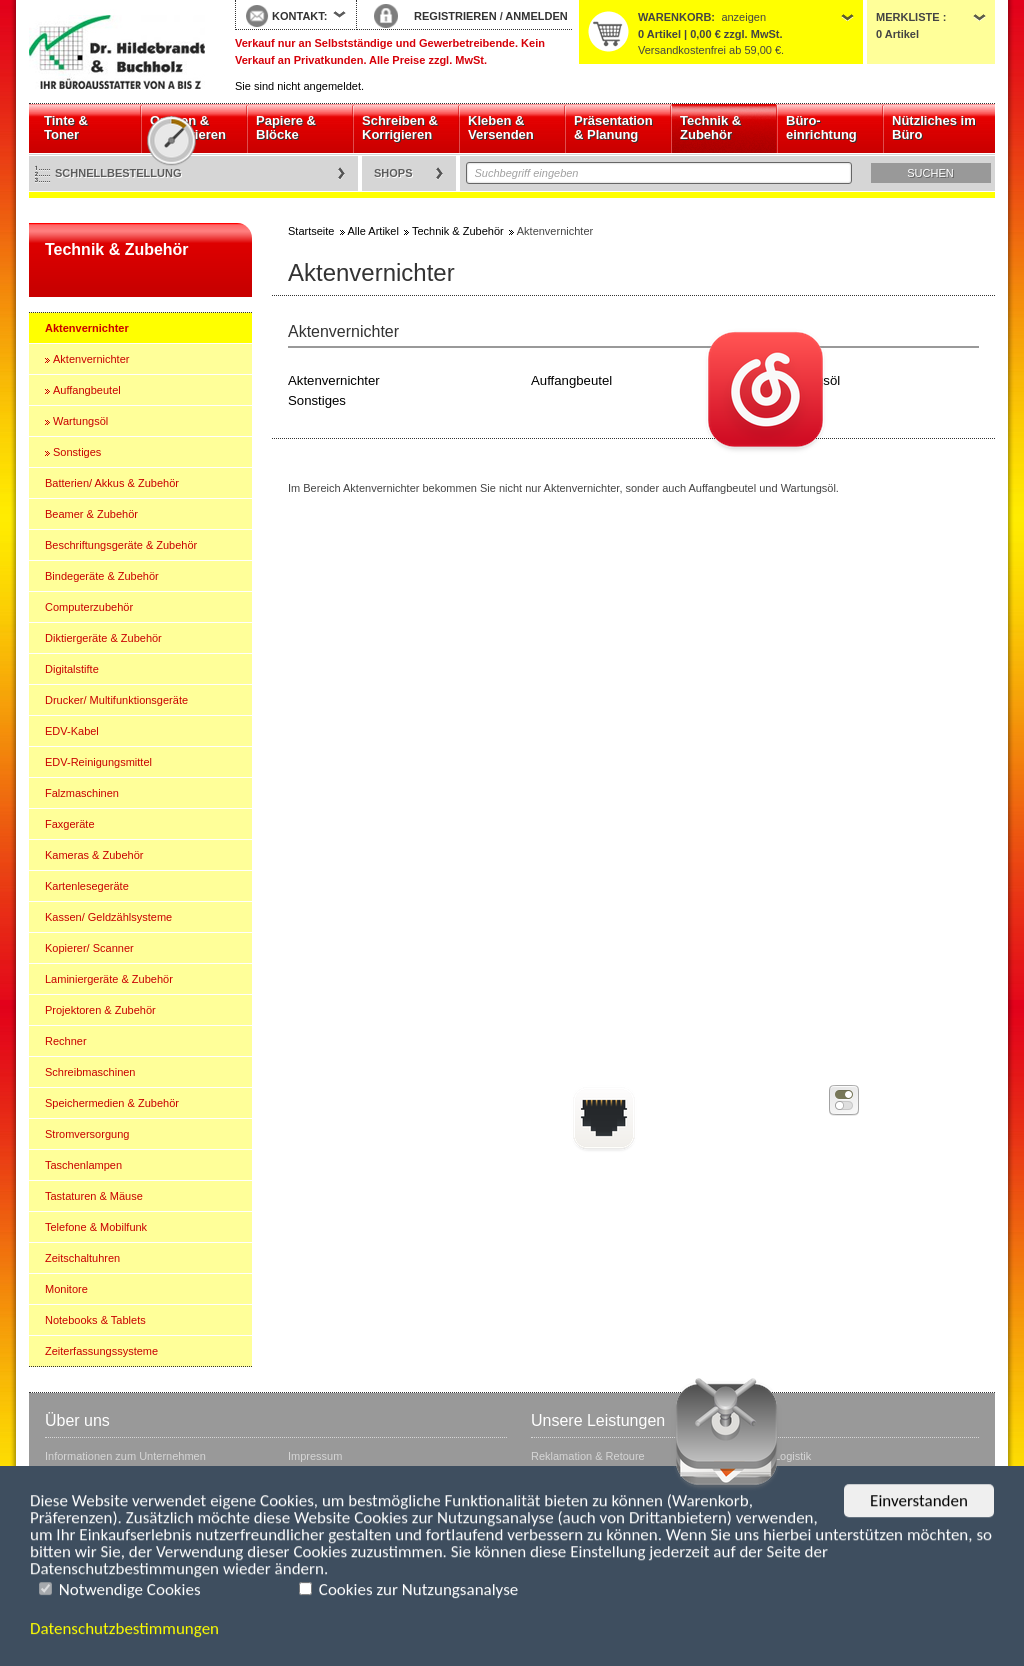 The width and height of the screenshot is (1024, 1666). I want to click on open netease cloud music app, so click(765, 389).